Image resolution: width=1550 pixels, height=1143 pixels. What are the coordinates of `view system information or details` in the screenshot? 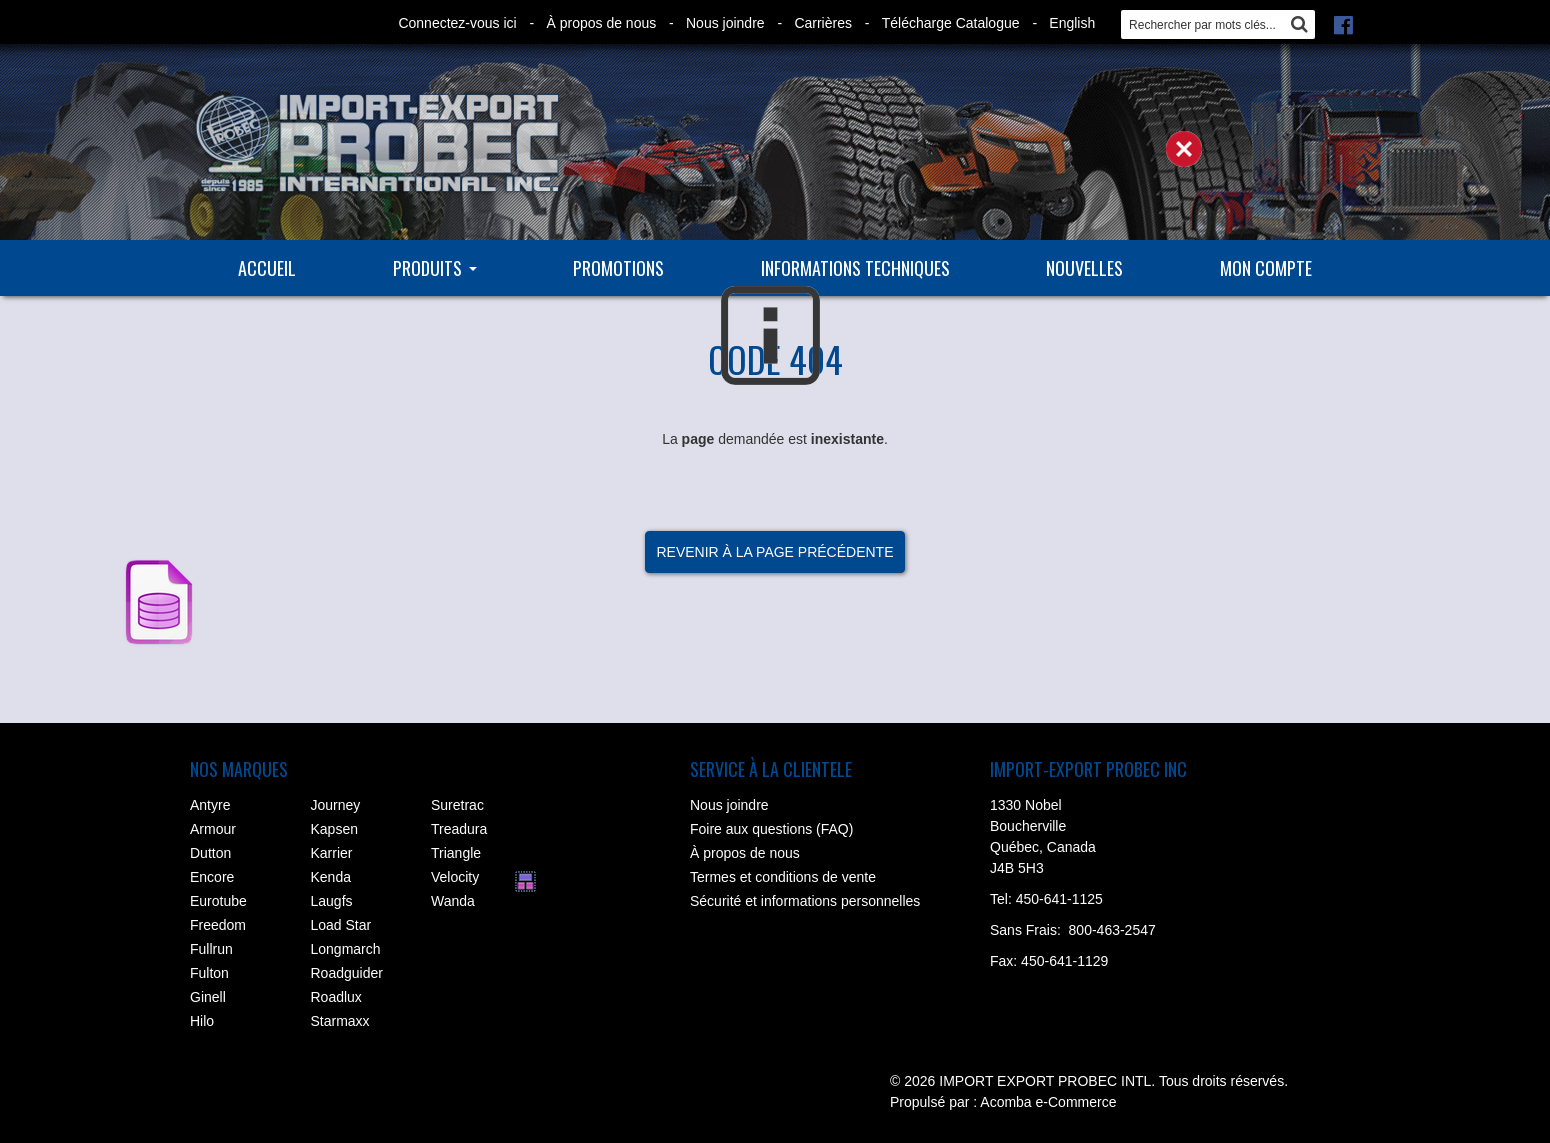 It's located at (770, 335).